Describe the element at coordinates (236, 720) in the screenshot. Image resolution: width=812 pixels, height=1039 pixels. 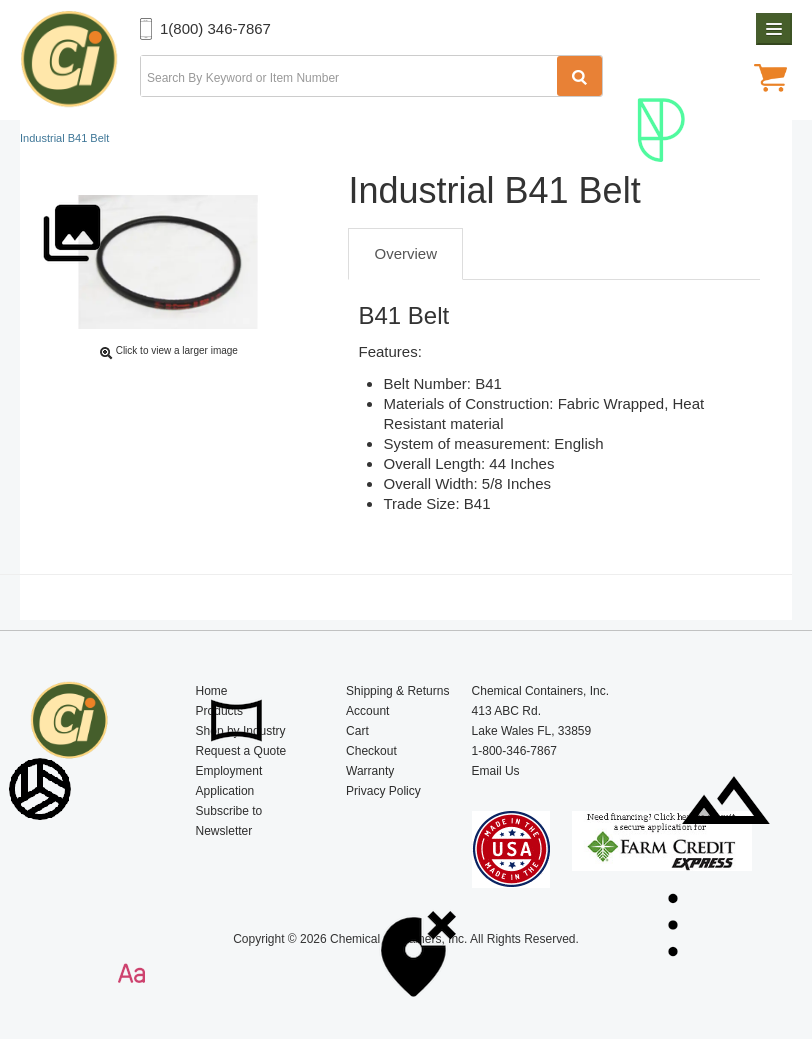
I see `switch to panorama photo mode` at that location.